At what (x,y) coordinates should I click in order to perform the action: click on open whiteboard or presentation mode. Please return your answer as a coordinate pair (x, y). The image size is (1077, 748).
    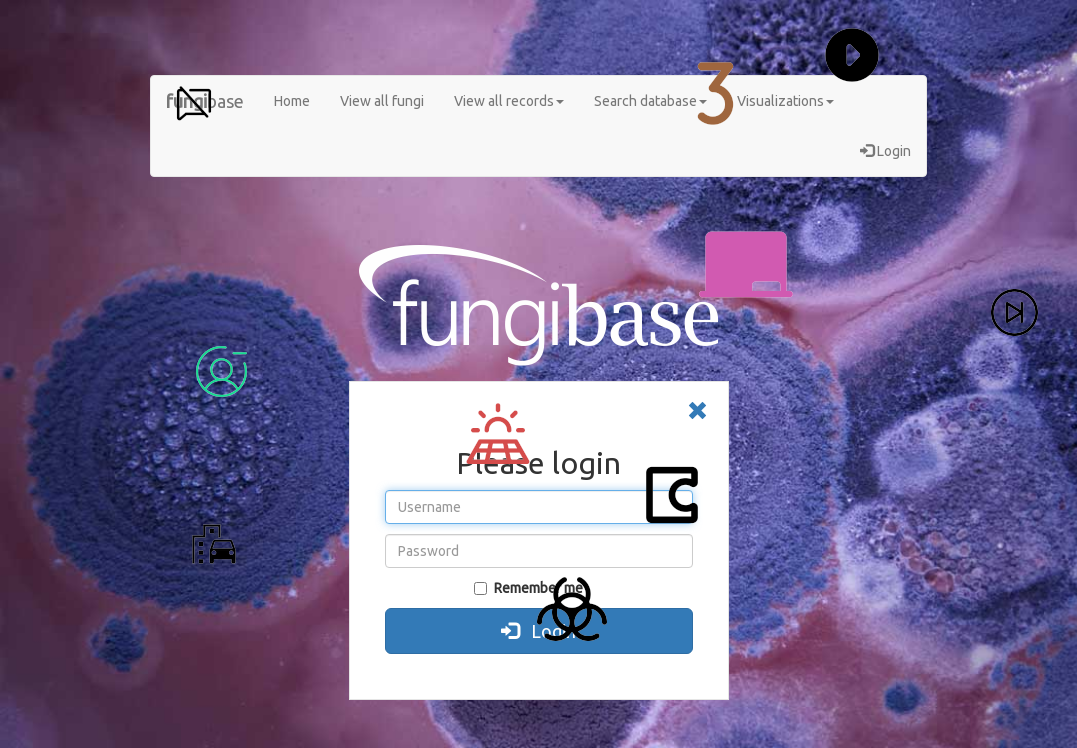
    Looking at the image, I should click on (746, 266).